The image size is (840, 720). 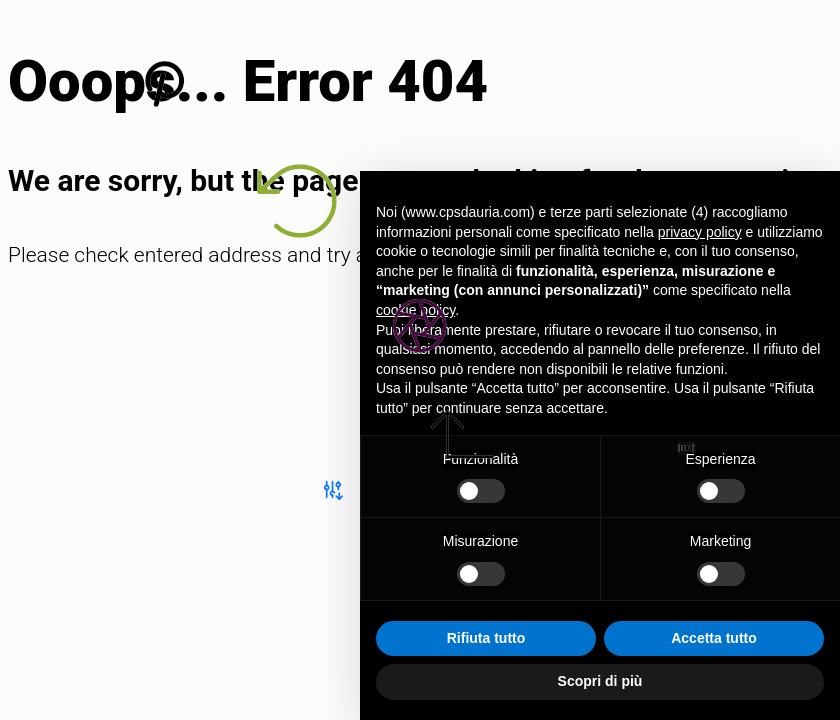 I want to click on open camera settings, so click(x=419, y=325).